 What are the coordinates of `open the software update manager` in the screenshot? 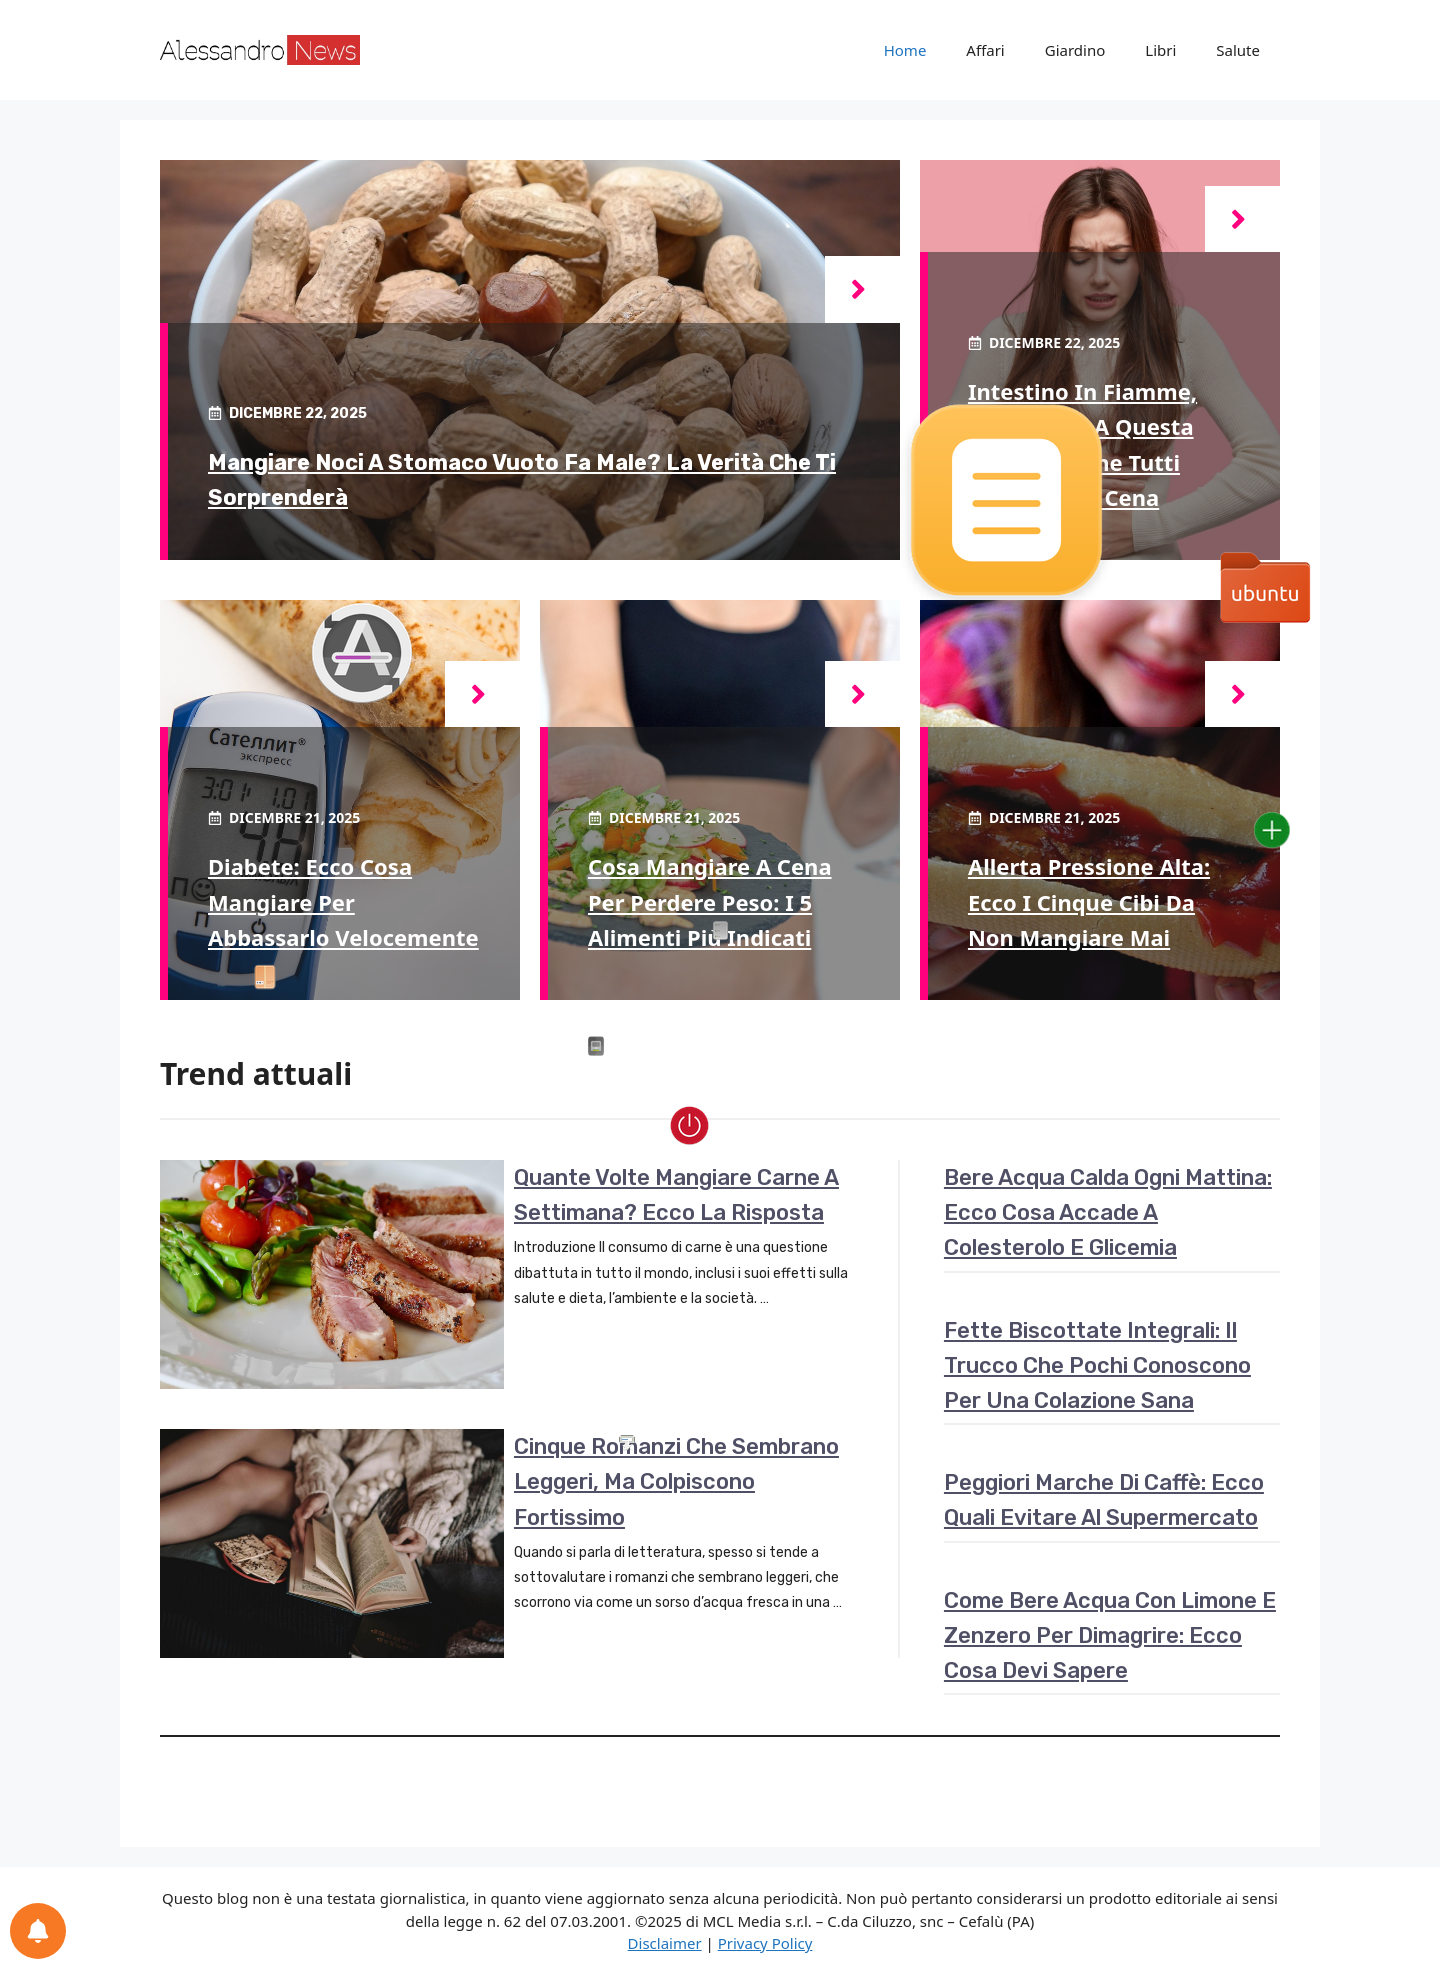 It's located at (362, 653).